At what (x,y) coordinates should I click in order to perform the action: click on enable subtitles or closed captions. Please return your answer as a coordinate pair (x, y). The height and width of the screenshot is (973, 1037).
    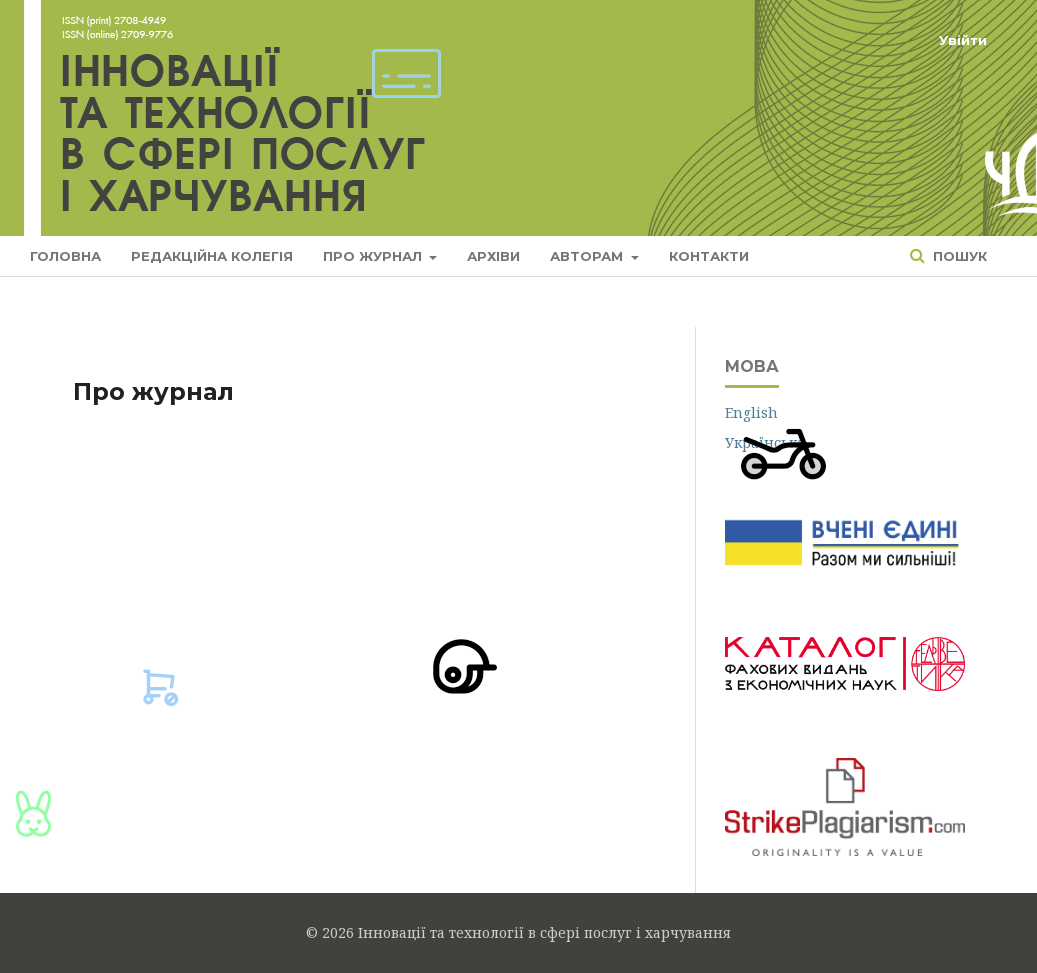
    Looking at the image, I should click on (406, 73).